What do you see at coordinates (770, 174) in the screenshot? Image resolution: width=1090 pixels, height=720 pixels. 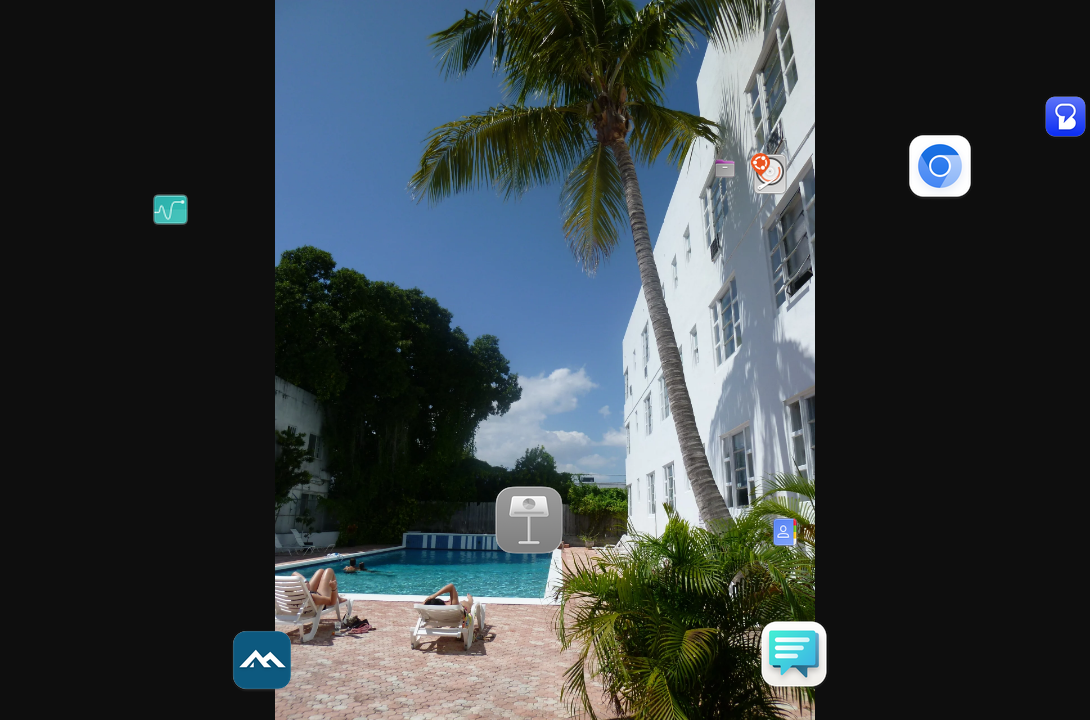 I see `launch the ubiquity installer for ubuntu linux` at bounding box center [770, 174].